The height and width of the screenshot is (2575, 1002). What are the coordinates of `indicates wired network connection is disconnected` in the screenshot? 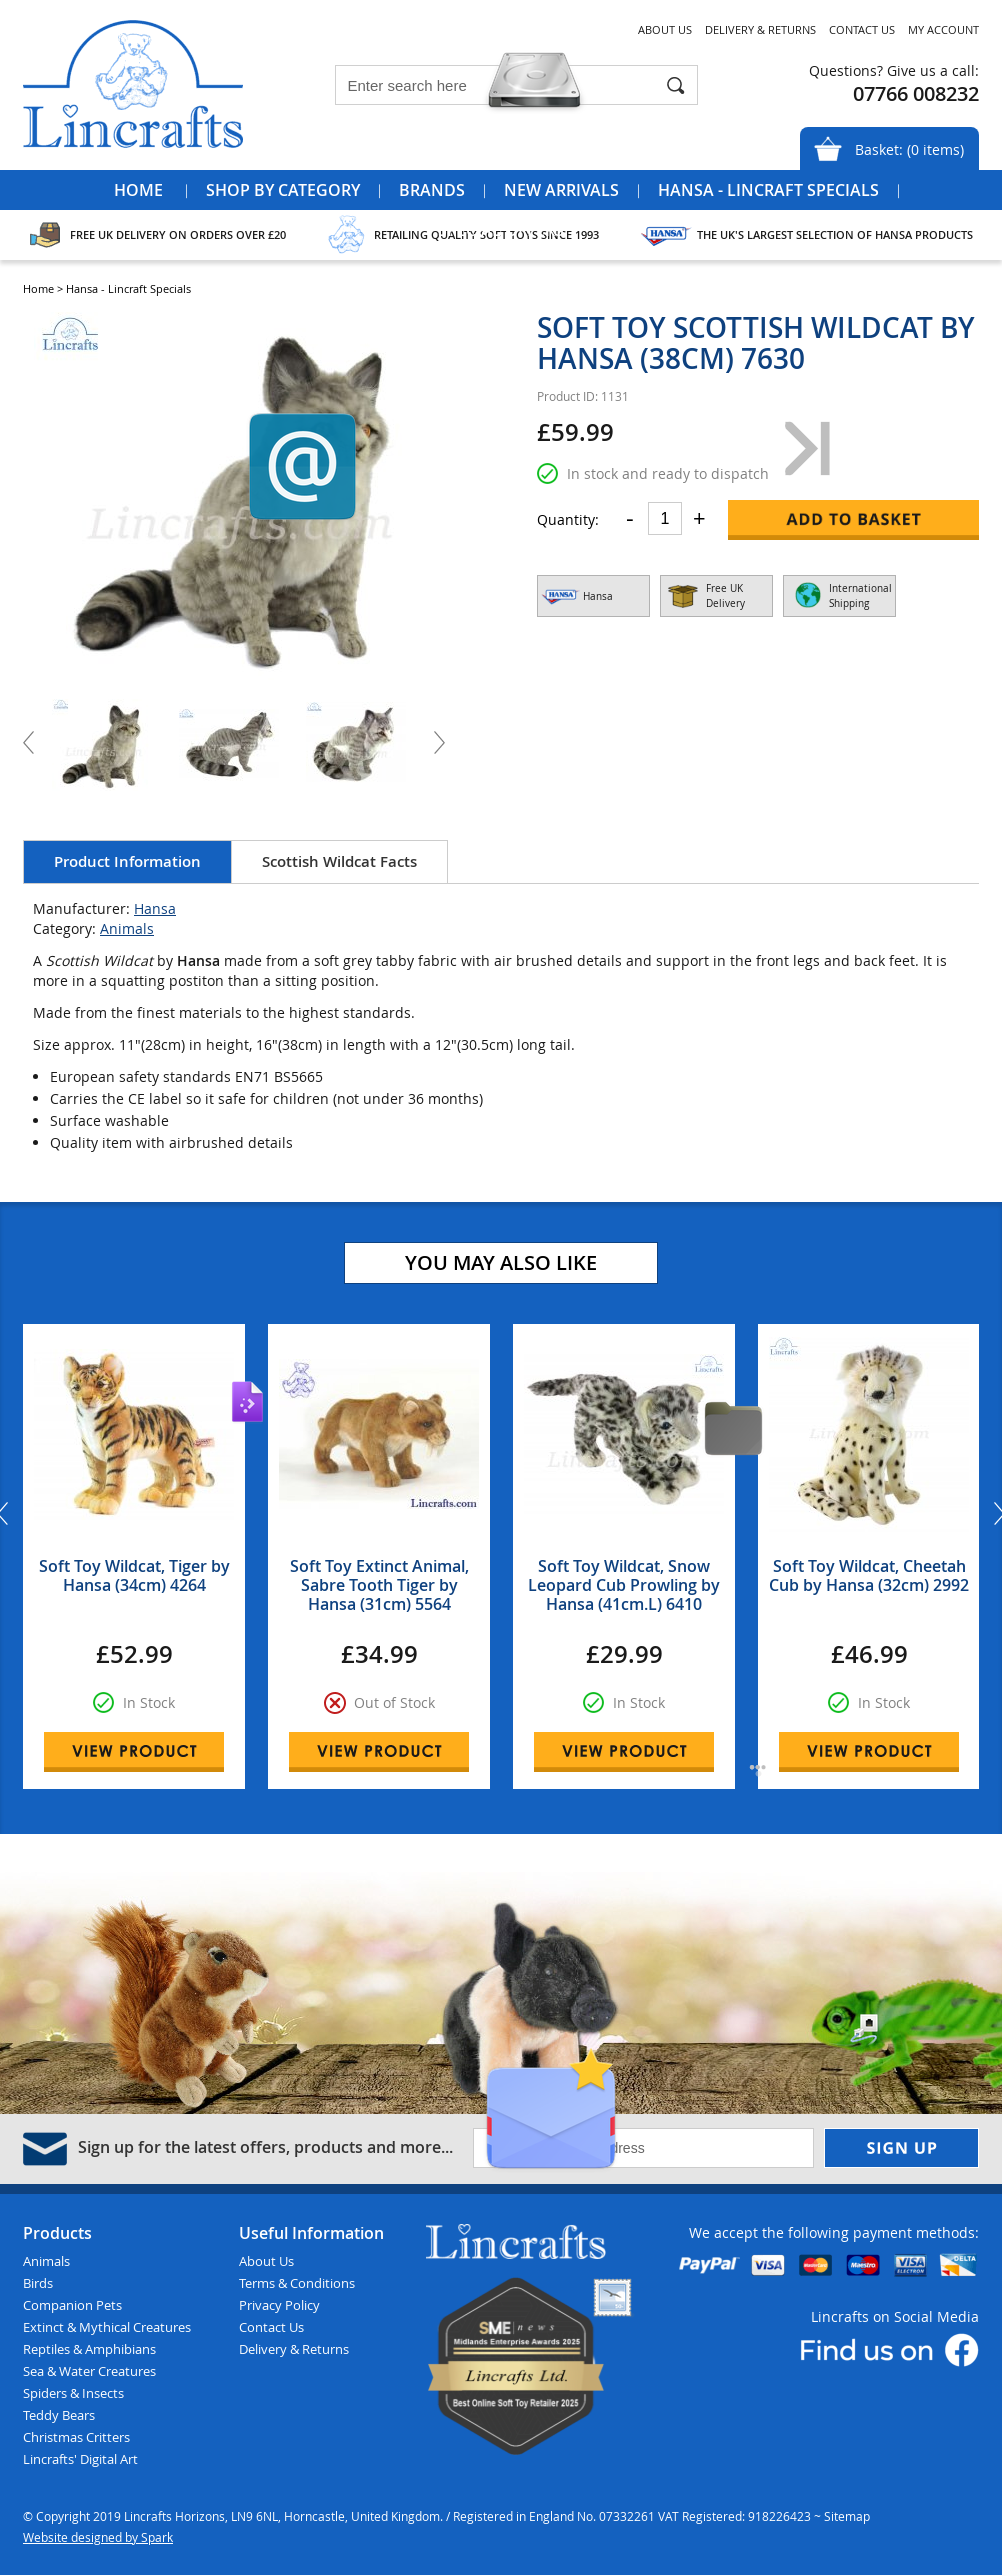 It's located at (865, 2030).